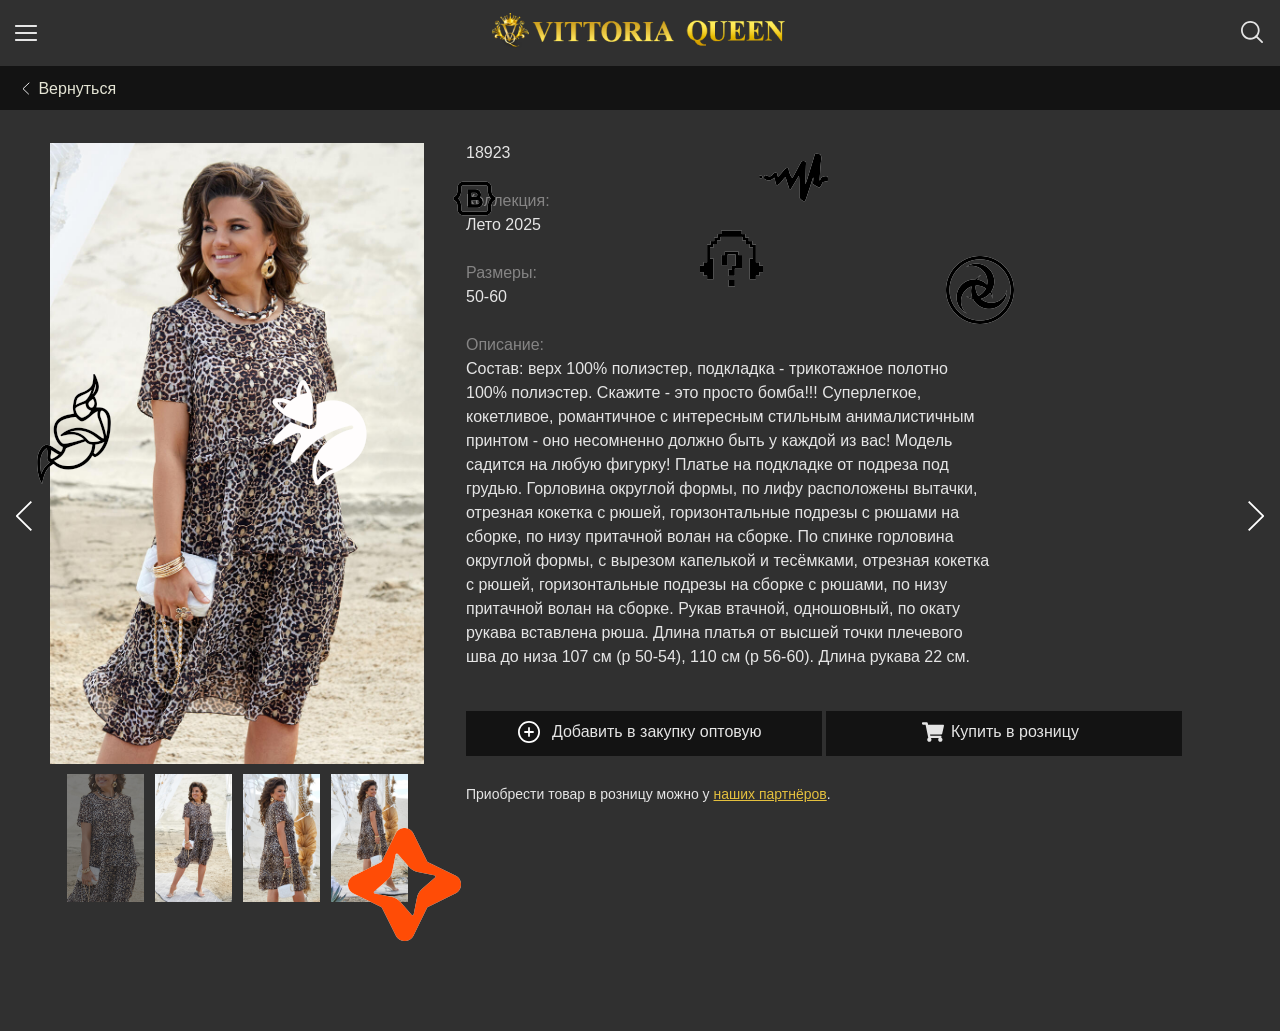 The width and height of the screenshot is (1280, 1031). I want to click on open the Katana application, so click(980, 290).